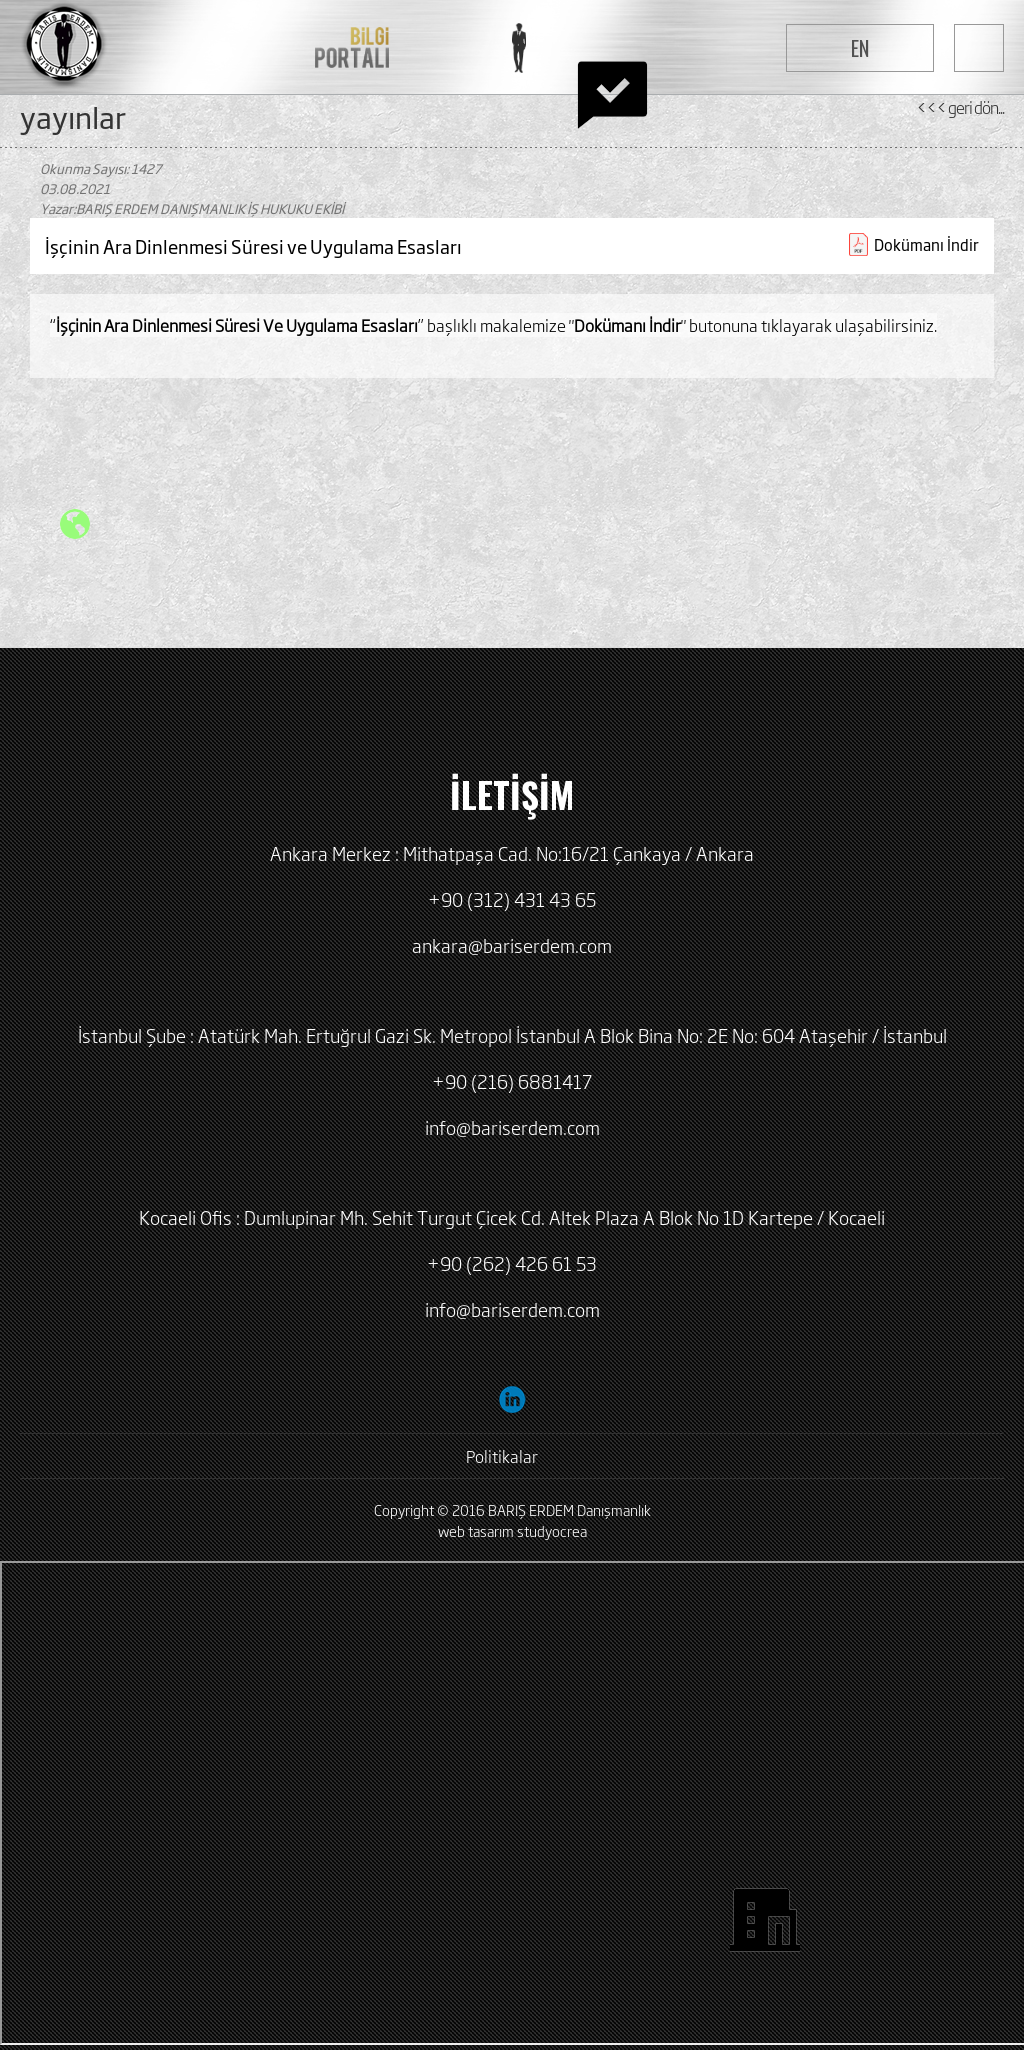  Describe the element at coordinates (612, 92) in the screenshot. I see `message sent successfully` at that location.